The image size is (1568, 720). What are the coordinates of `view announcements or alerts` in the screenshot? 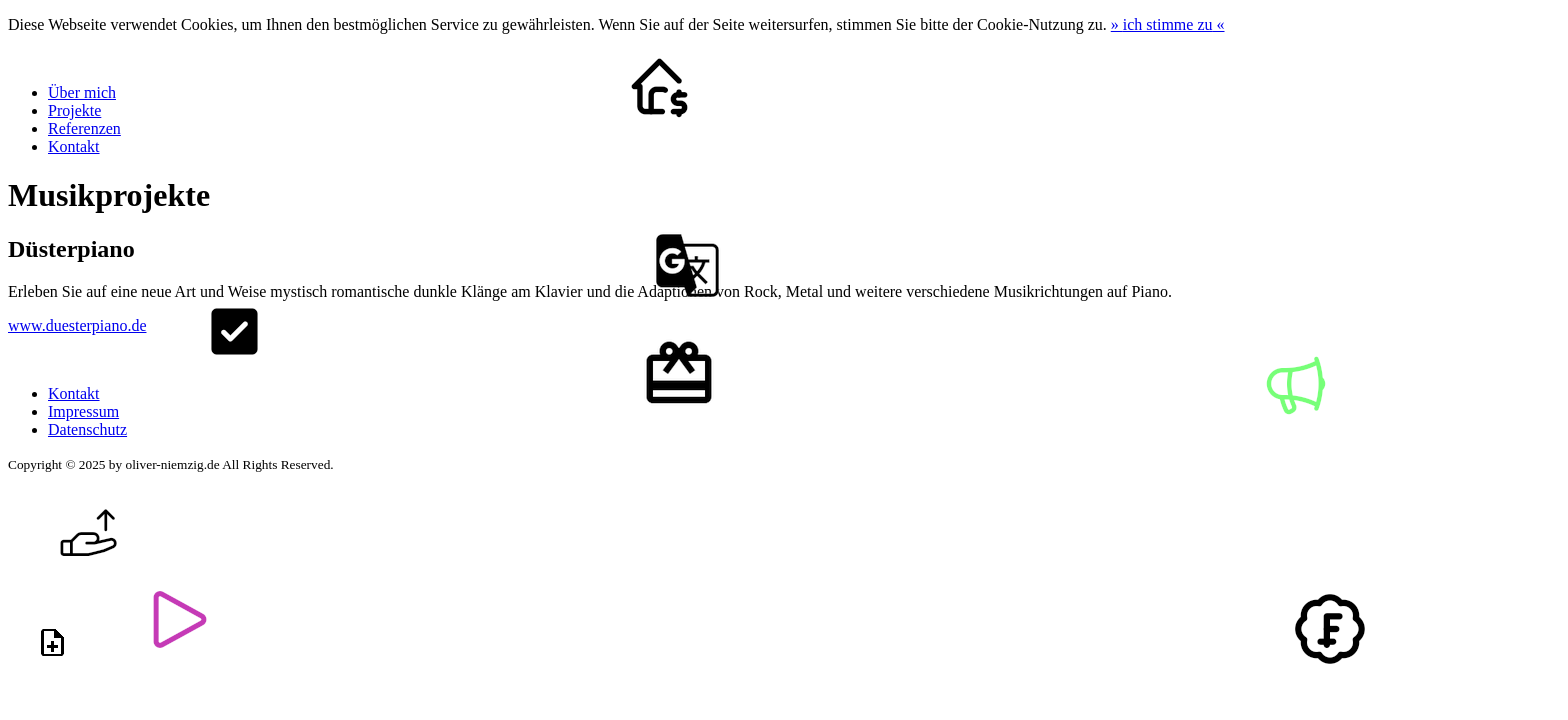 It's located at (1296, 386).